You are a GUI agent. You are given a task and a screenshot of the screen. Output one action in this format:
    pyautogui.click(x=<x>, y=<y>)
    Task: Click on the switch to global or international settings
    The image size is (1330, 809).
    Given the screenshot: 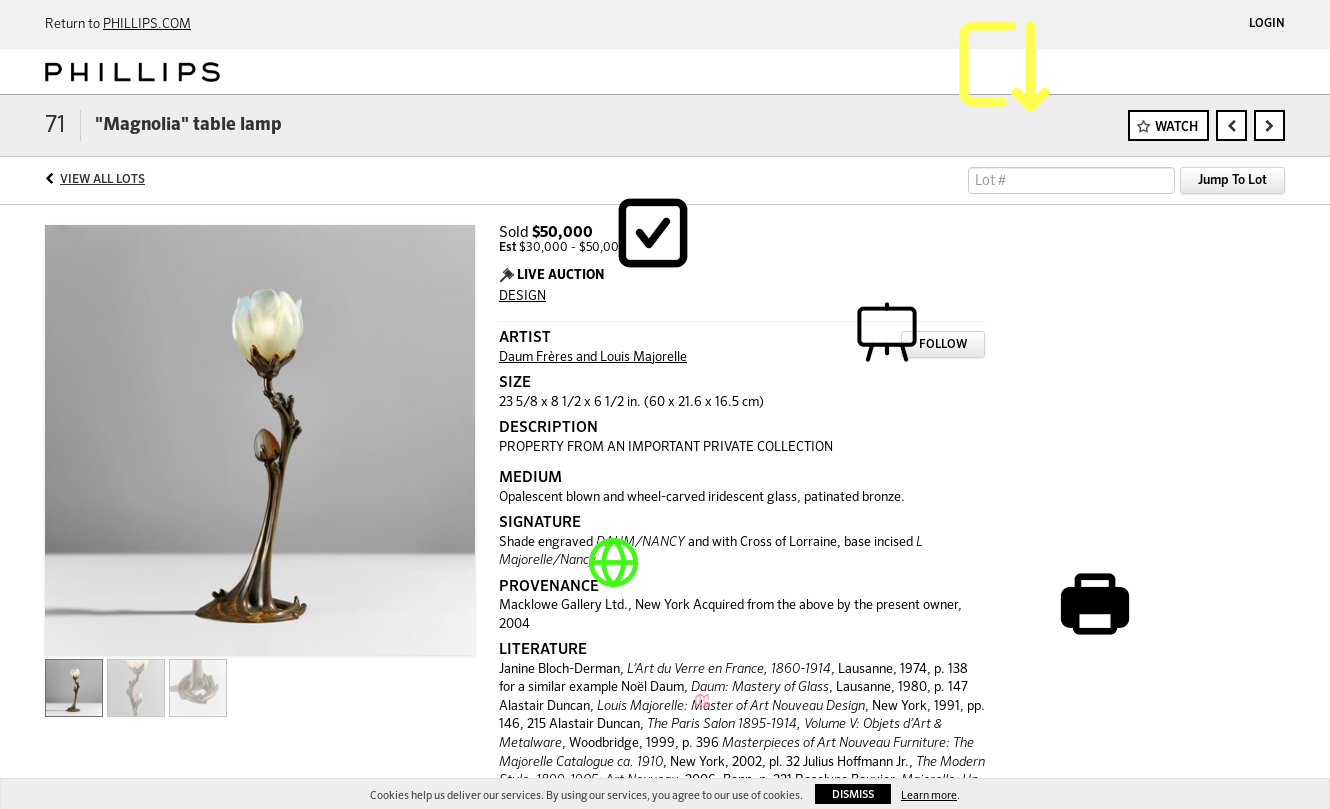 What is the action you would take?
    pyautogui.click(x=613, y=562)
    